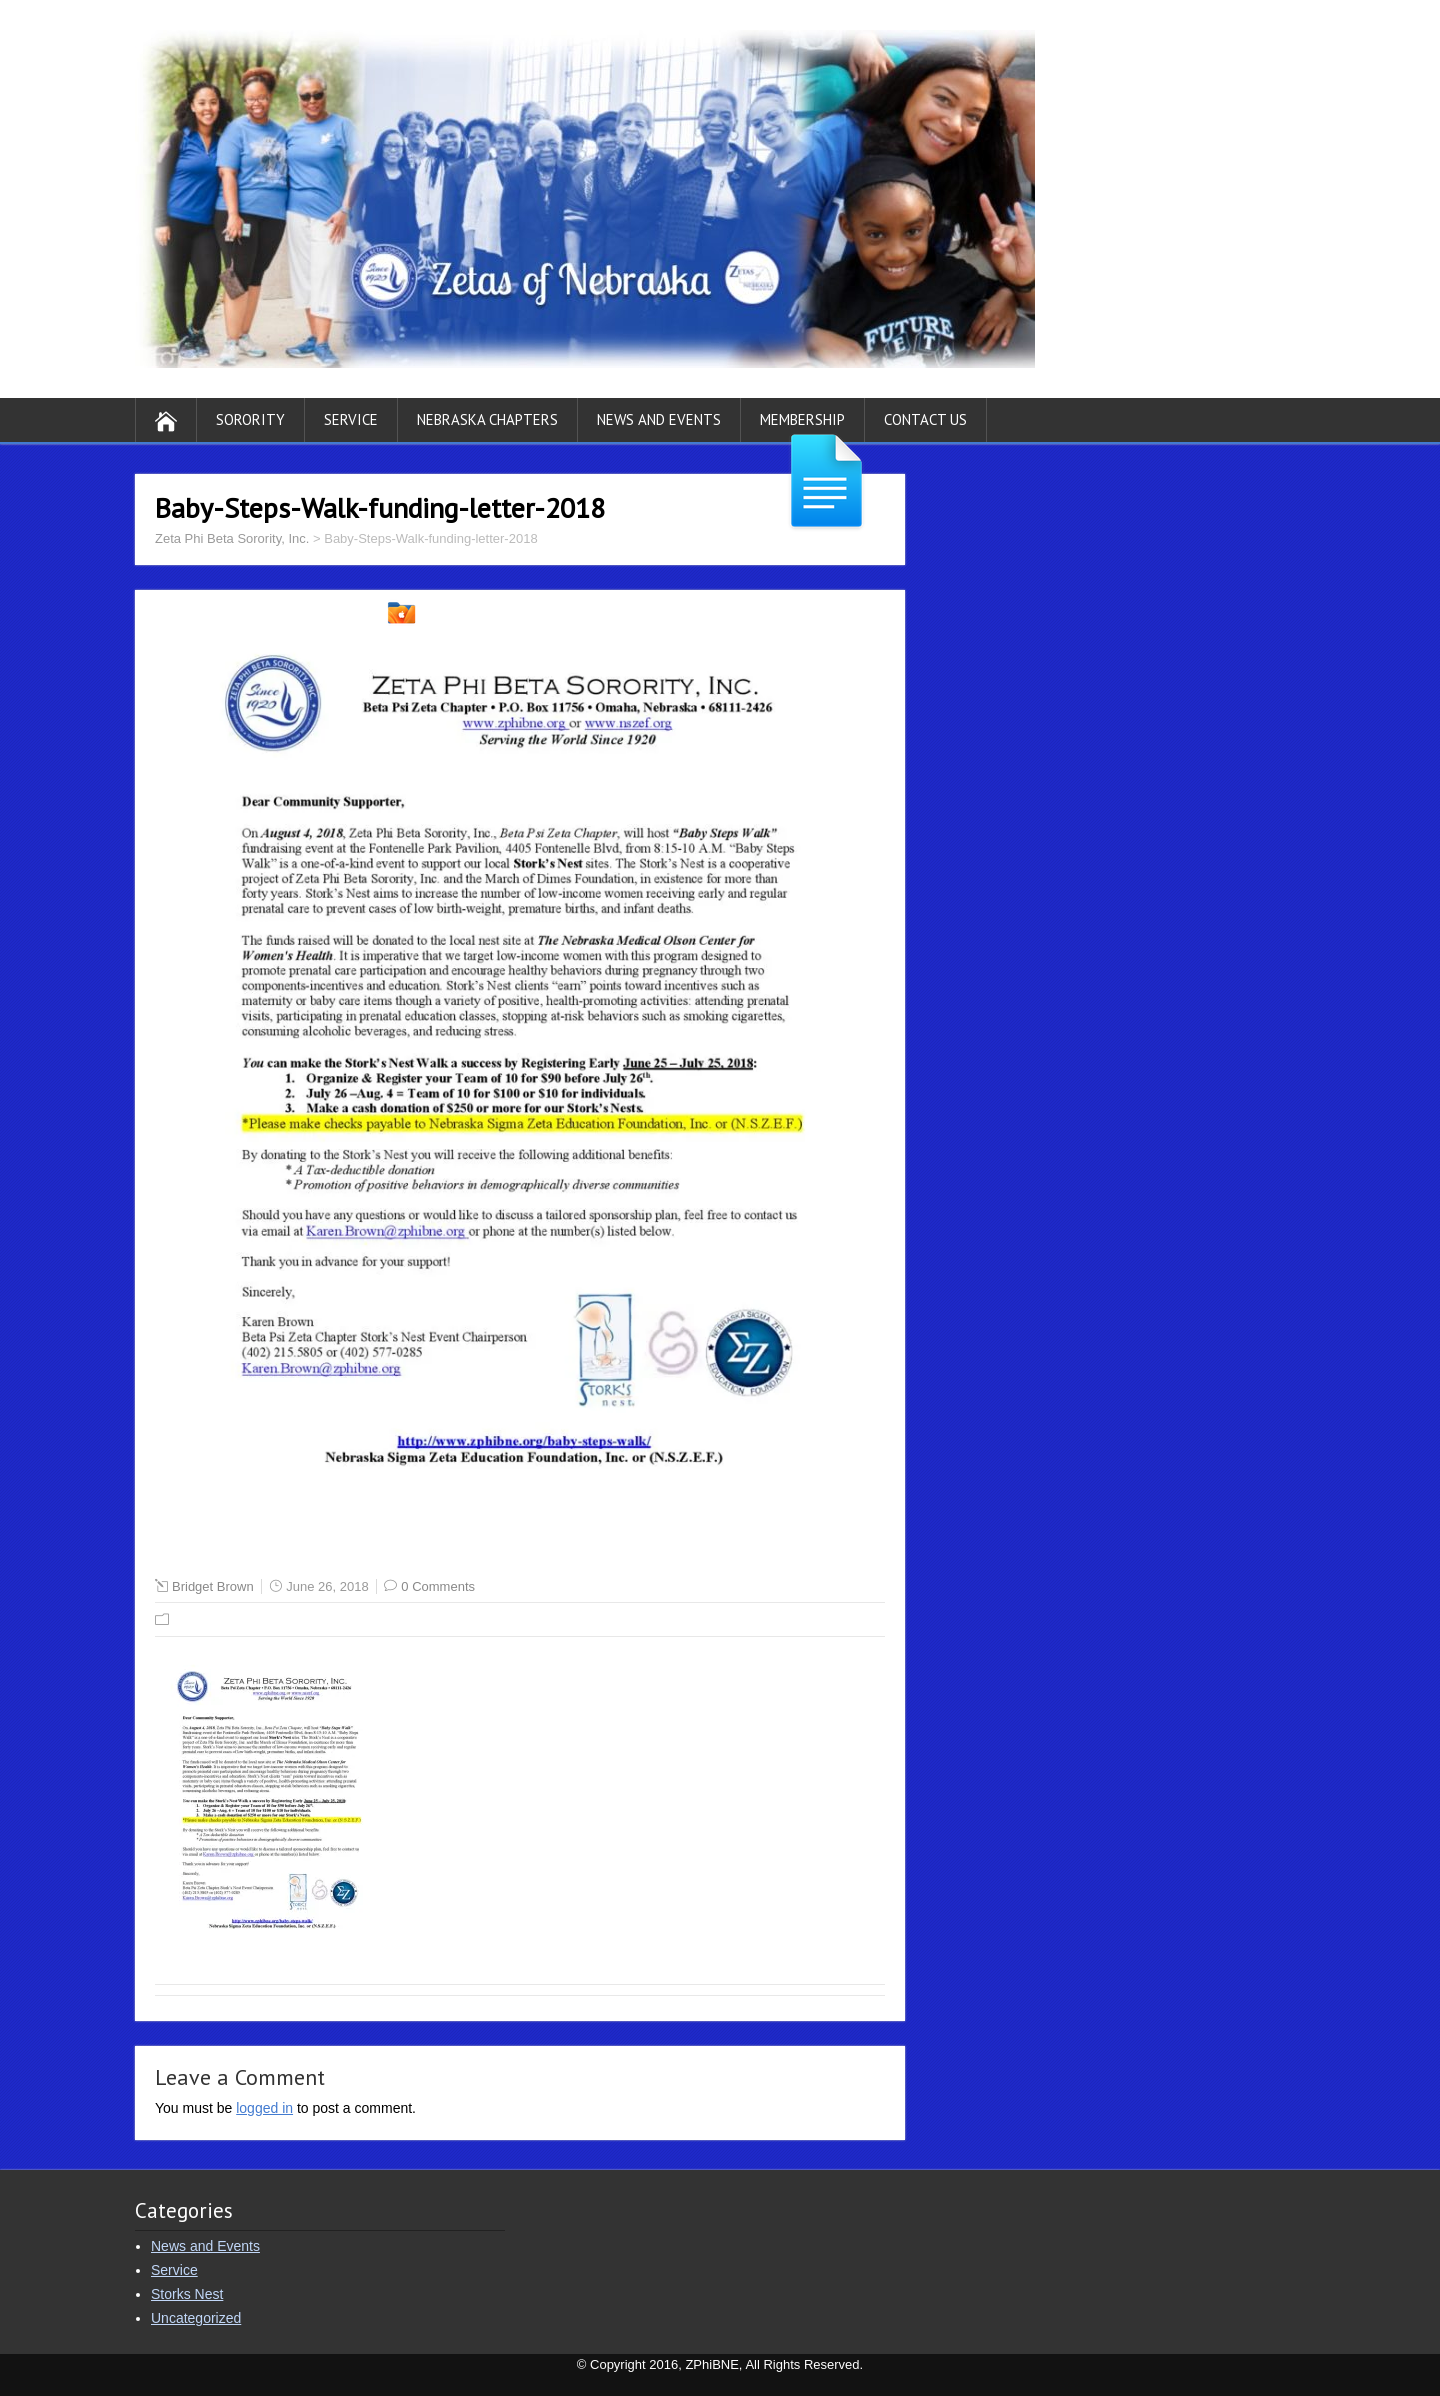 Image resolution: width=1440 pixels, height=2396 pixels. Describe the element at coordinates (826, 482) in the screenshot. I see `open a text document or word processing file` at that location.